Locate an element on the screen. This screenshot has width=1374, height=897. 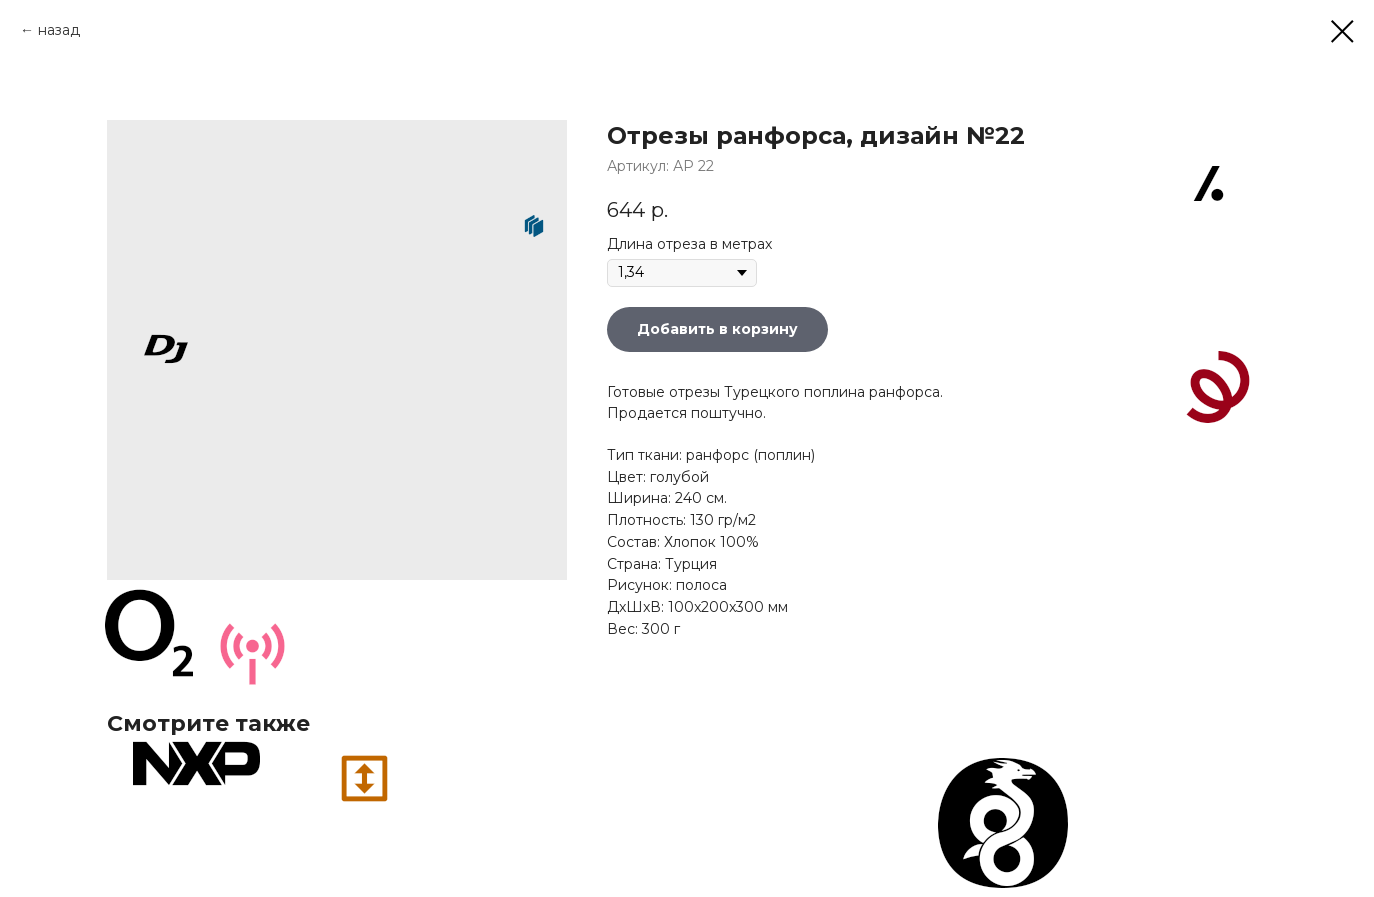
NXP Semiconductors company logo is located at coordinates (196, 763).